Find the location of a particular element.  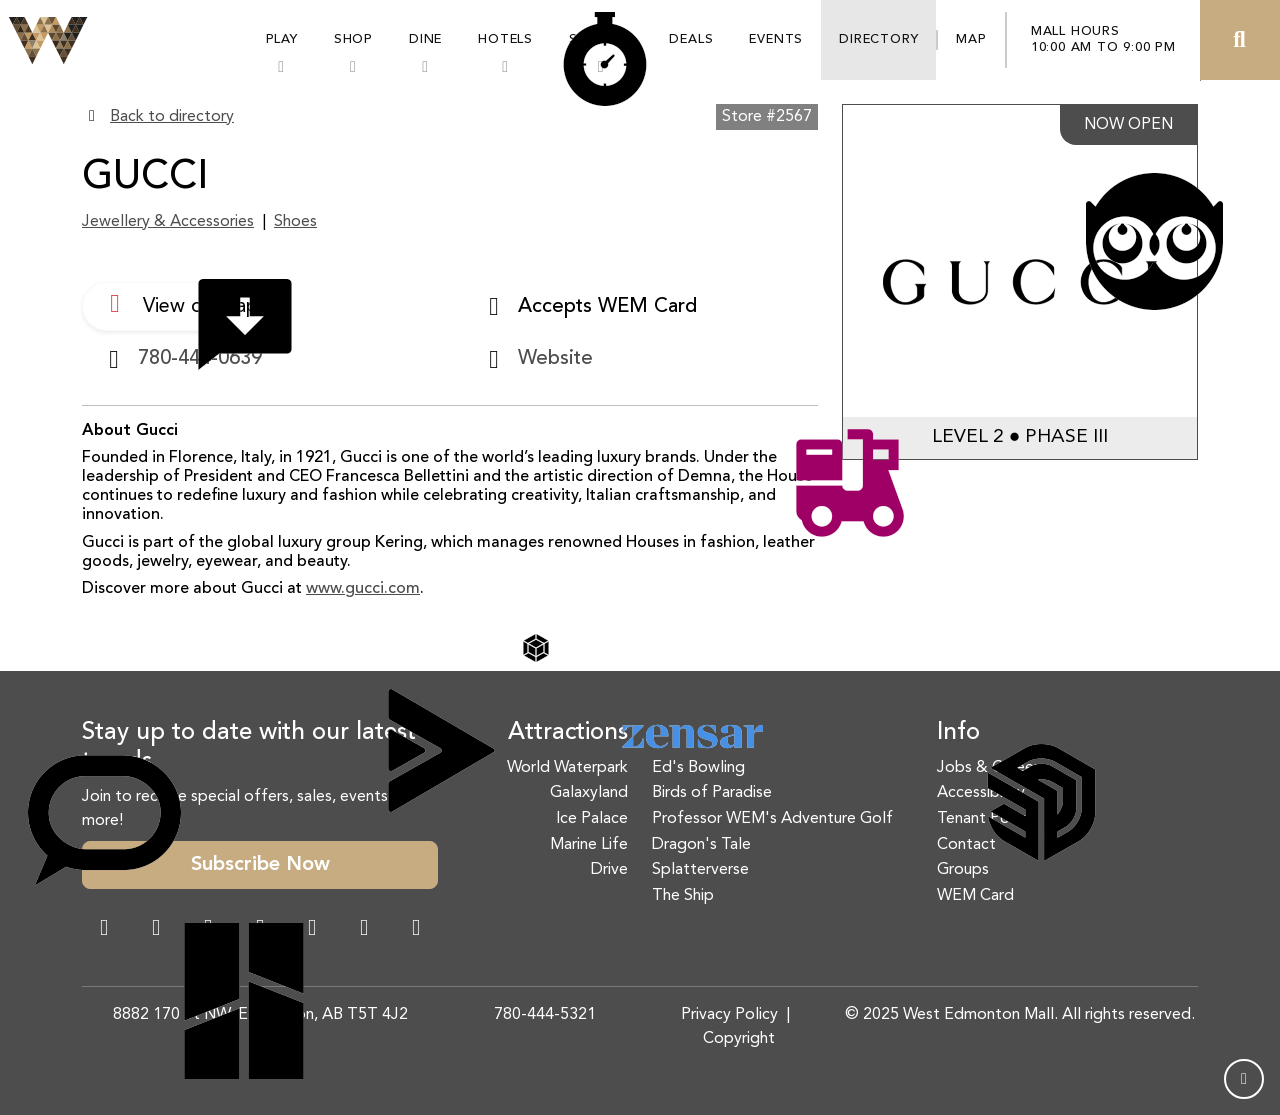

visit The Conversation website is located at coordinates (104, 820).